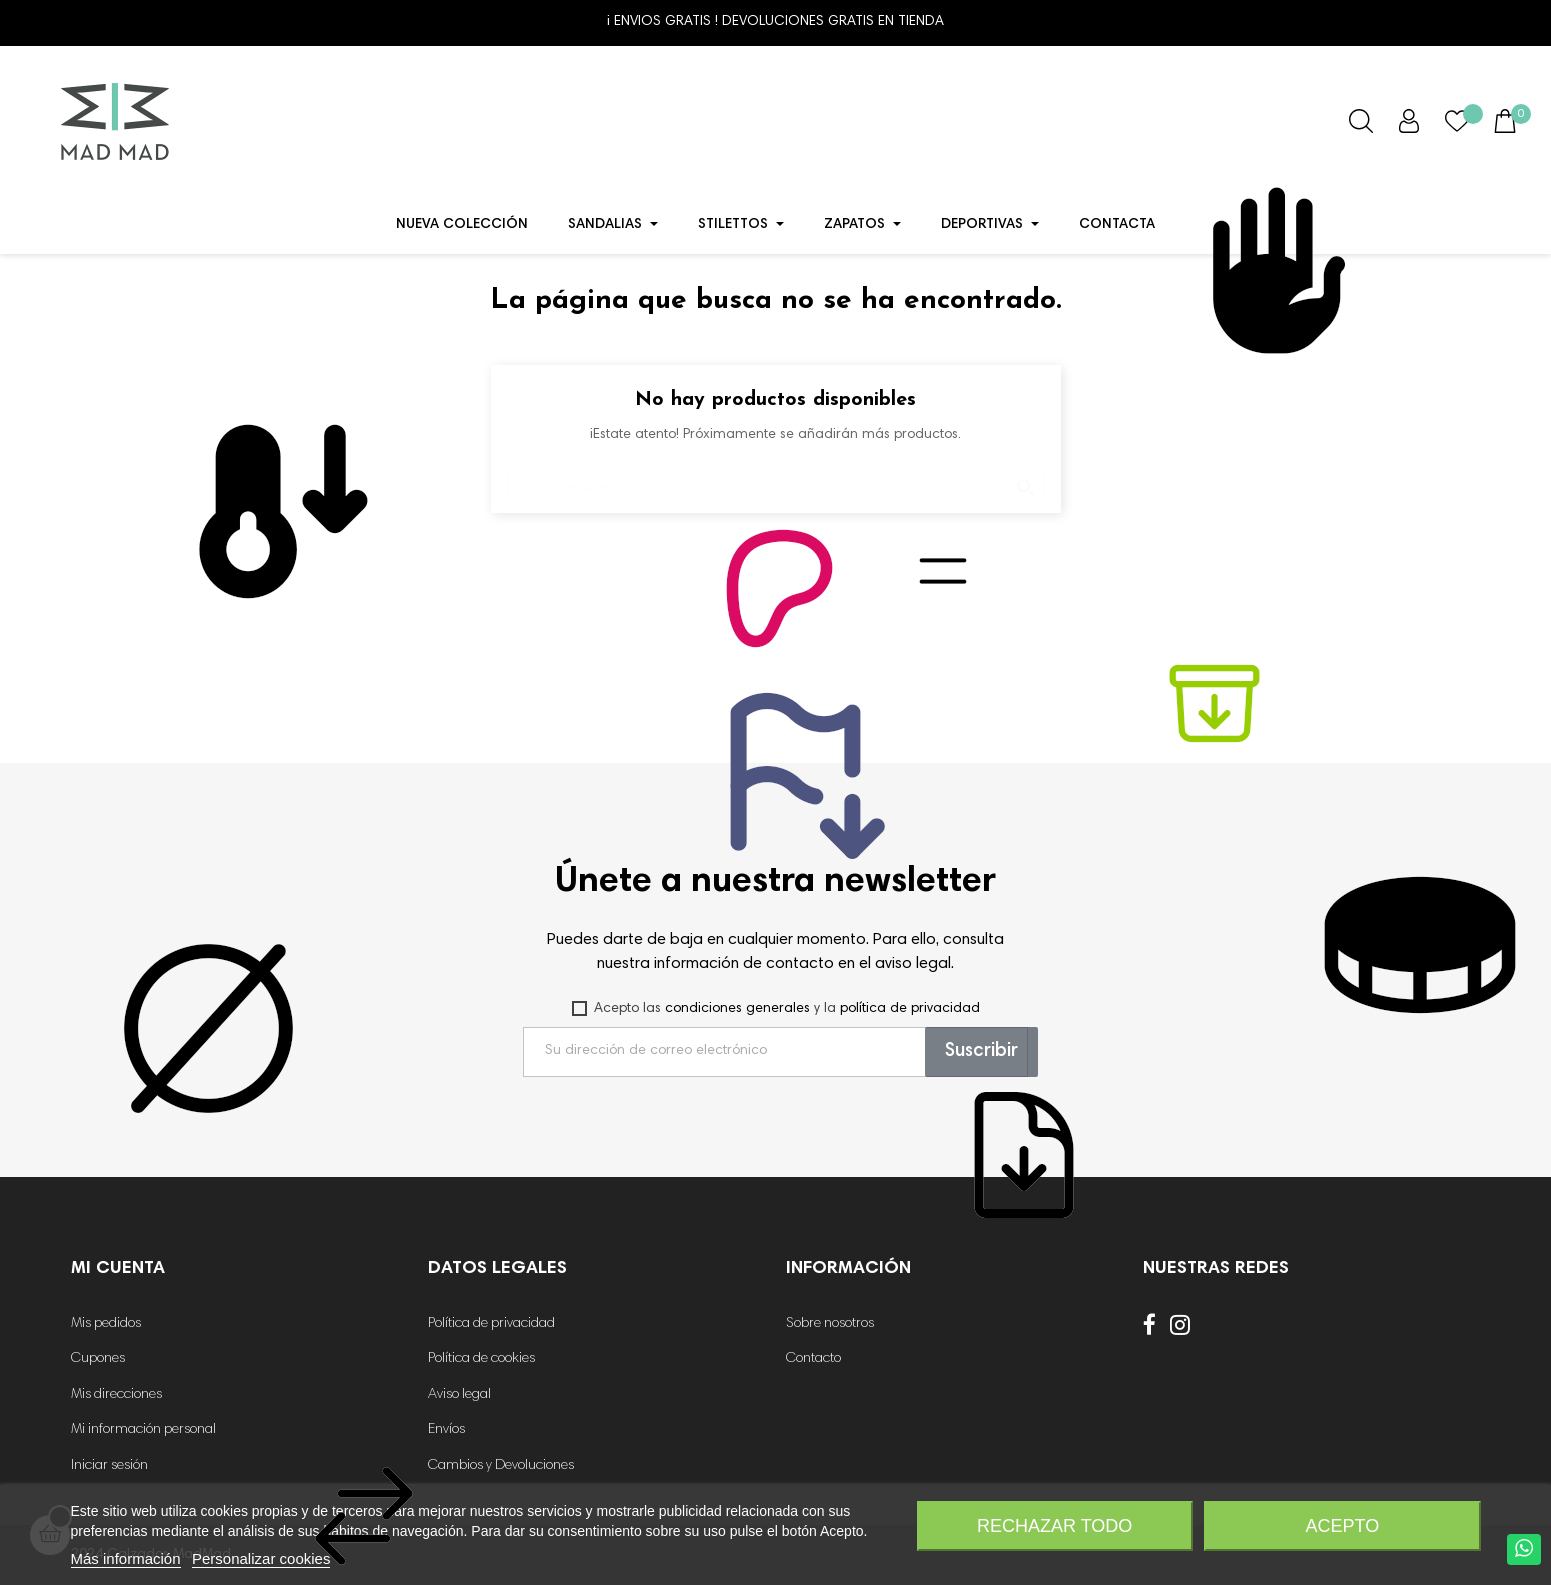 The image size is (1551, 1585). What do you see at coordinates (208, 1028) in the screenshot?
I see `indicates an empty or null state` at bounding box center [208, 1028].